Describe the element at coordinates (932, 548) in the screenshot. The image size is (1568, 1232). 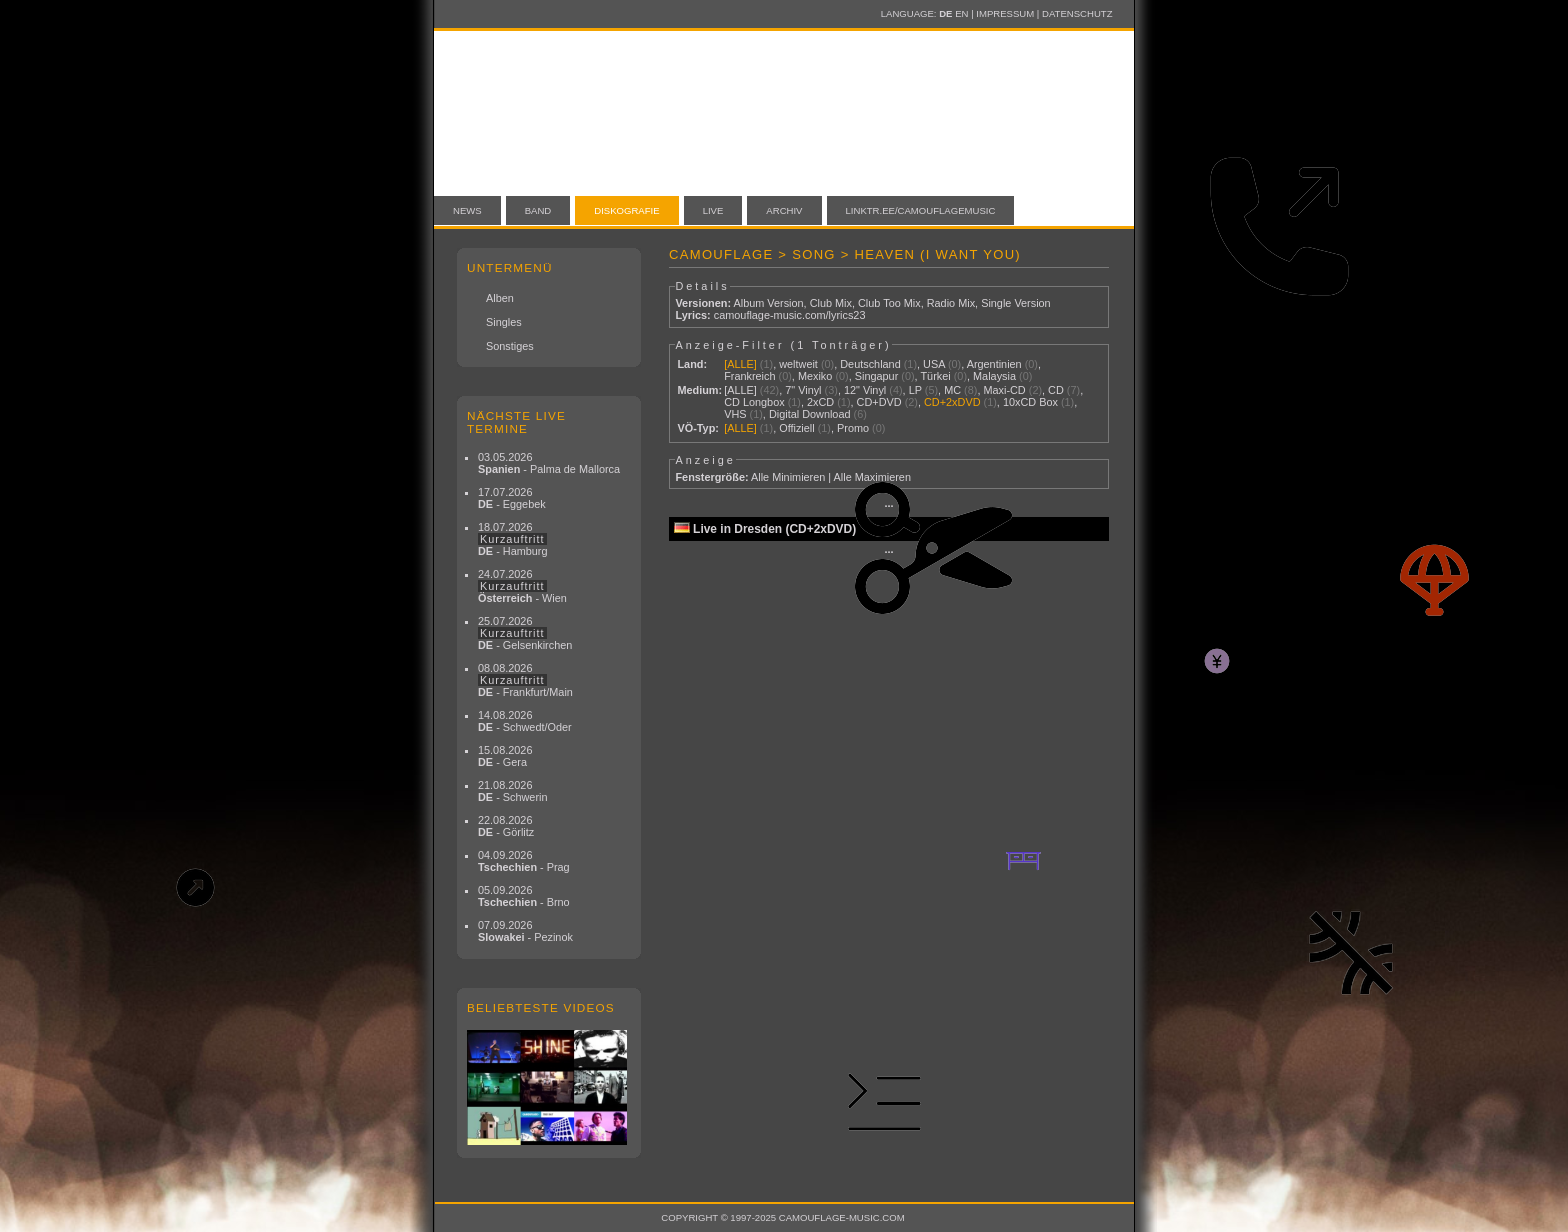
I see `cut selected content` at that location.